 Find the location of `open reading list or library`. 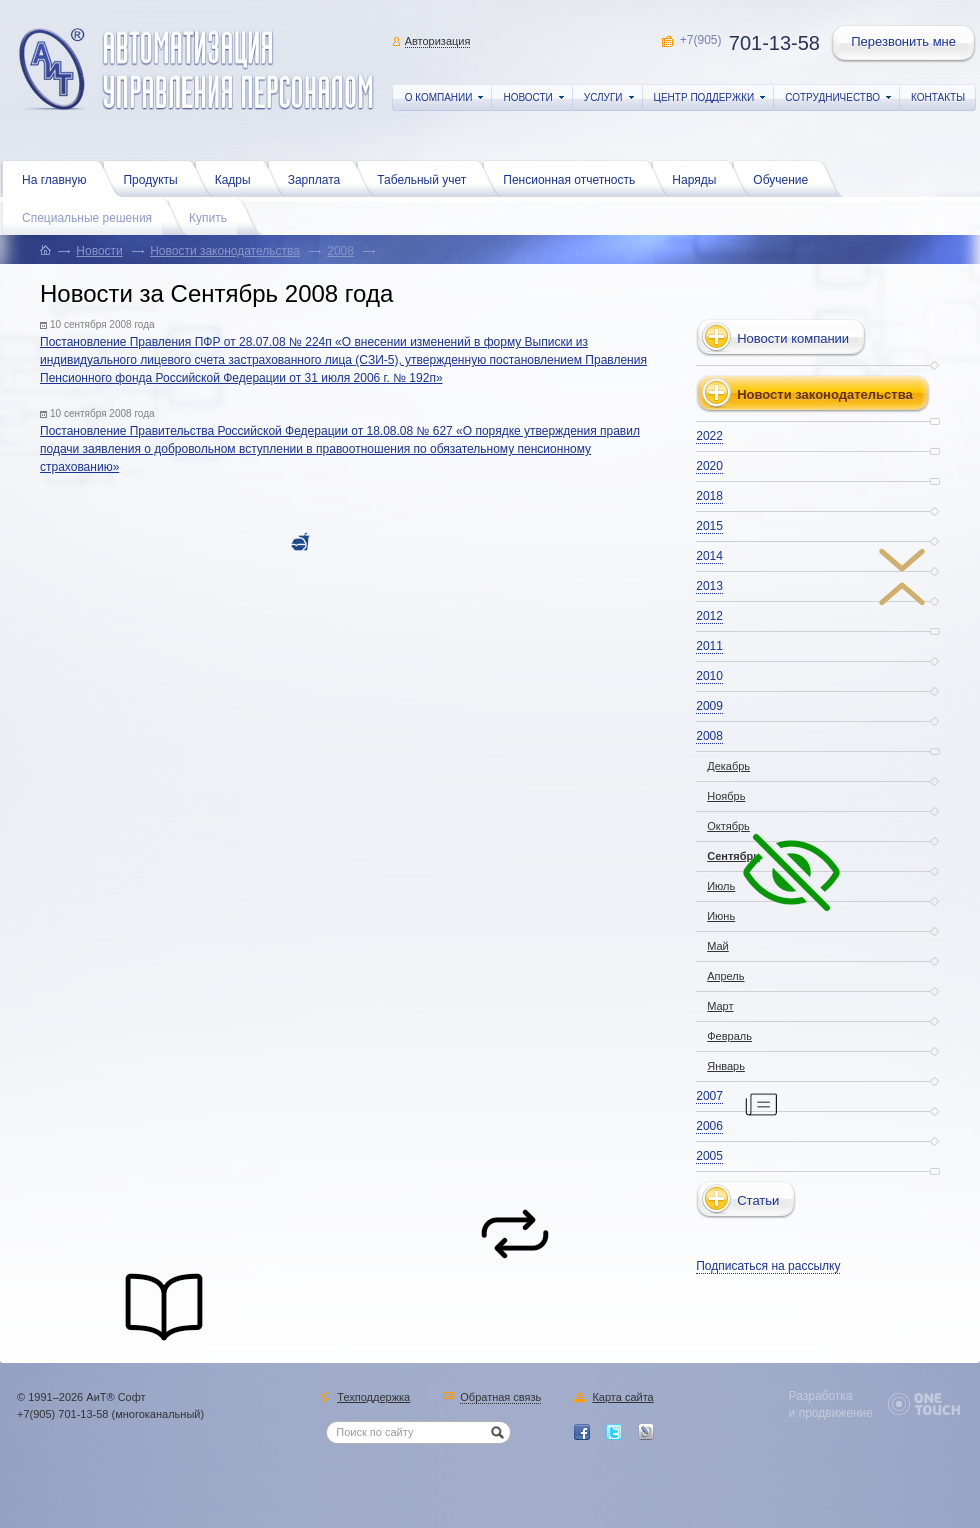

open reading list or library is located at coordinates (164, 1307).